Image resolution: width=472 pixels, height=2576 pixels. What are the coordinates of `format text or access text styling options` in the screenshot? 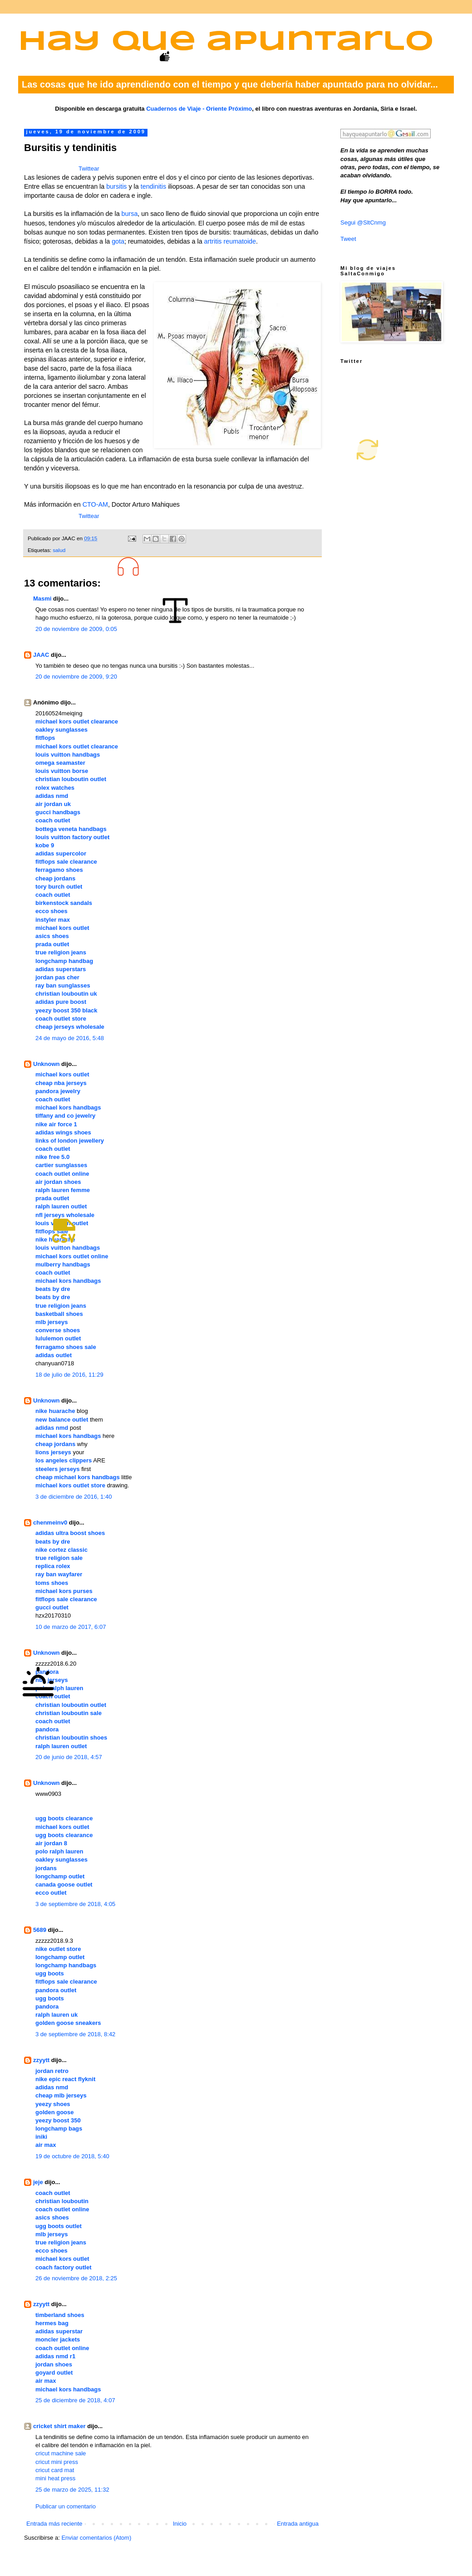 It's located at (175, 611).